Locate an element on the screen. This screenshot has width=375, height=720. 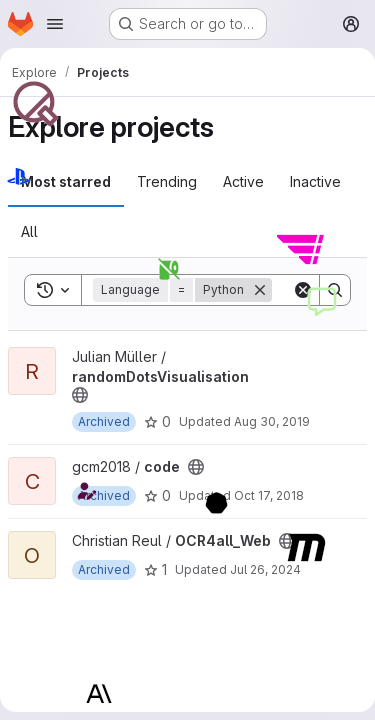
maxcdn logo - content delivery network service is located at coordinates (306, 547).